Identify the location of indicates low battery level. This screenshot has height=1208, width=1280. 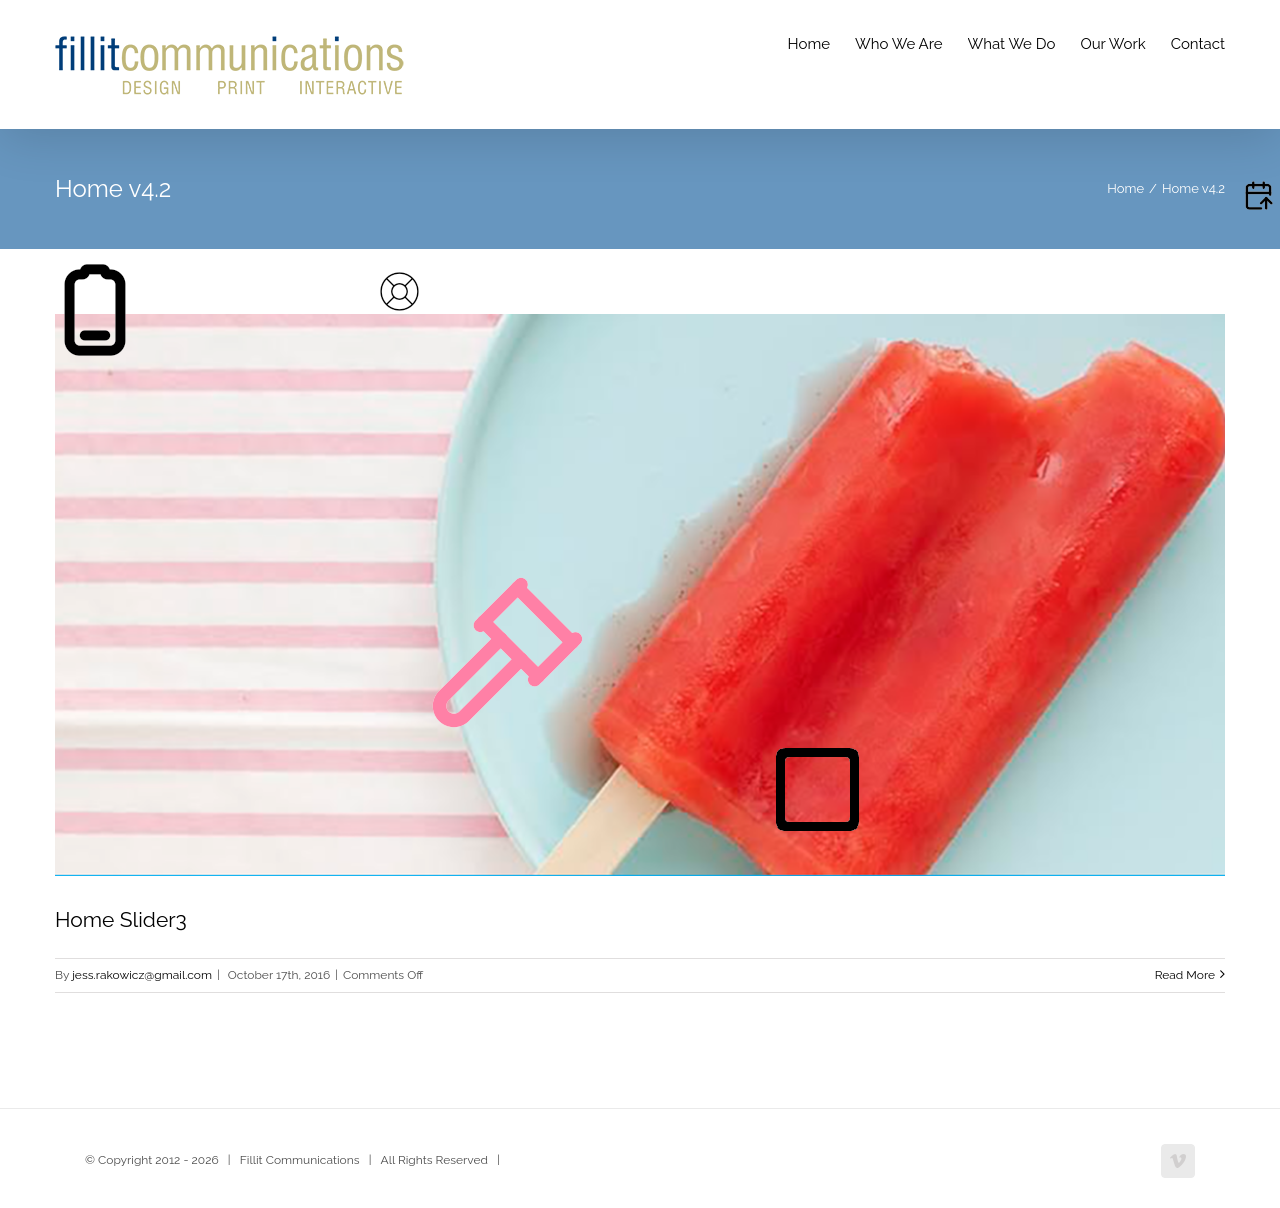
(95, 310).